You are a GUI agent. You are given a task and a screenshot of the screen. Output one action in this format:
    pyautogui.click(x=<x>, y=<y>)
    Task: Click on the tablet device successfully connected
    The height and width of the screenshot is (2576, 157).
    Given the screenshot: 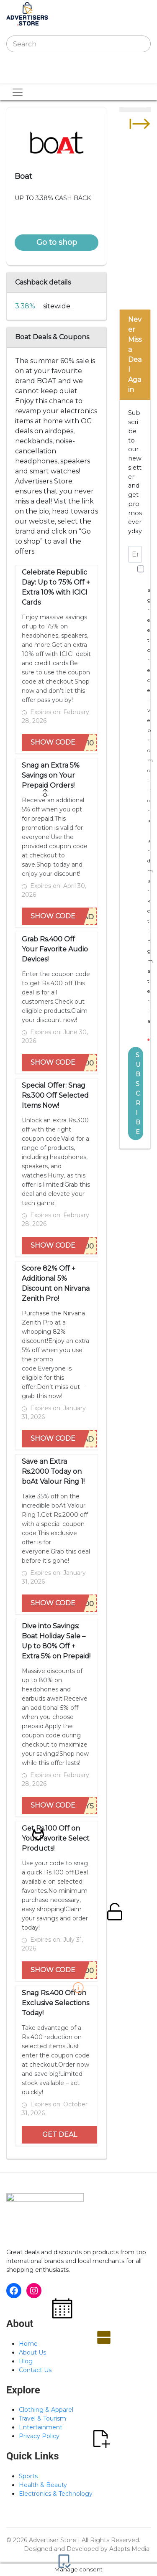 What is the action you would take?
    pyautogui.click(x=64, y=2561)
    